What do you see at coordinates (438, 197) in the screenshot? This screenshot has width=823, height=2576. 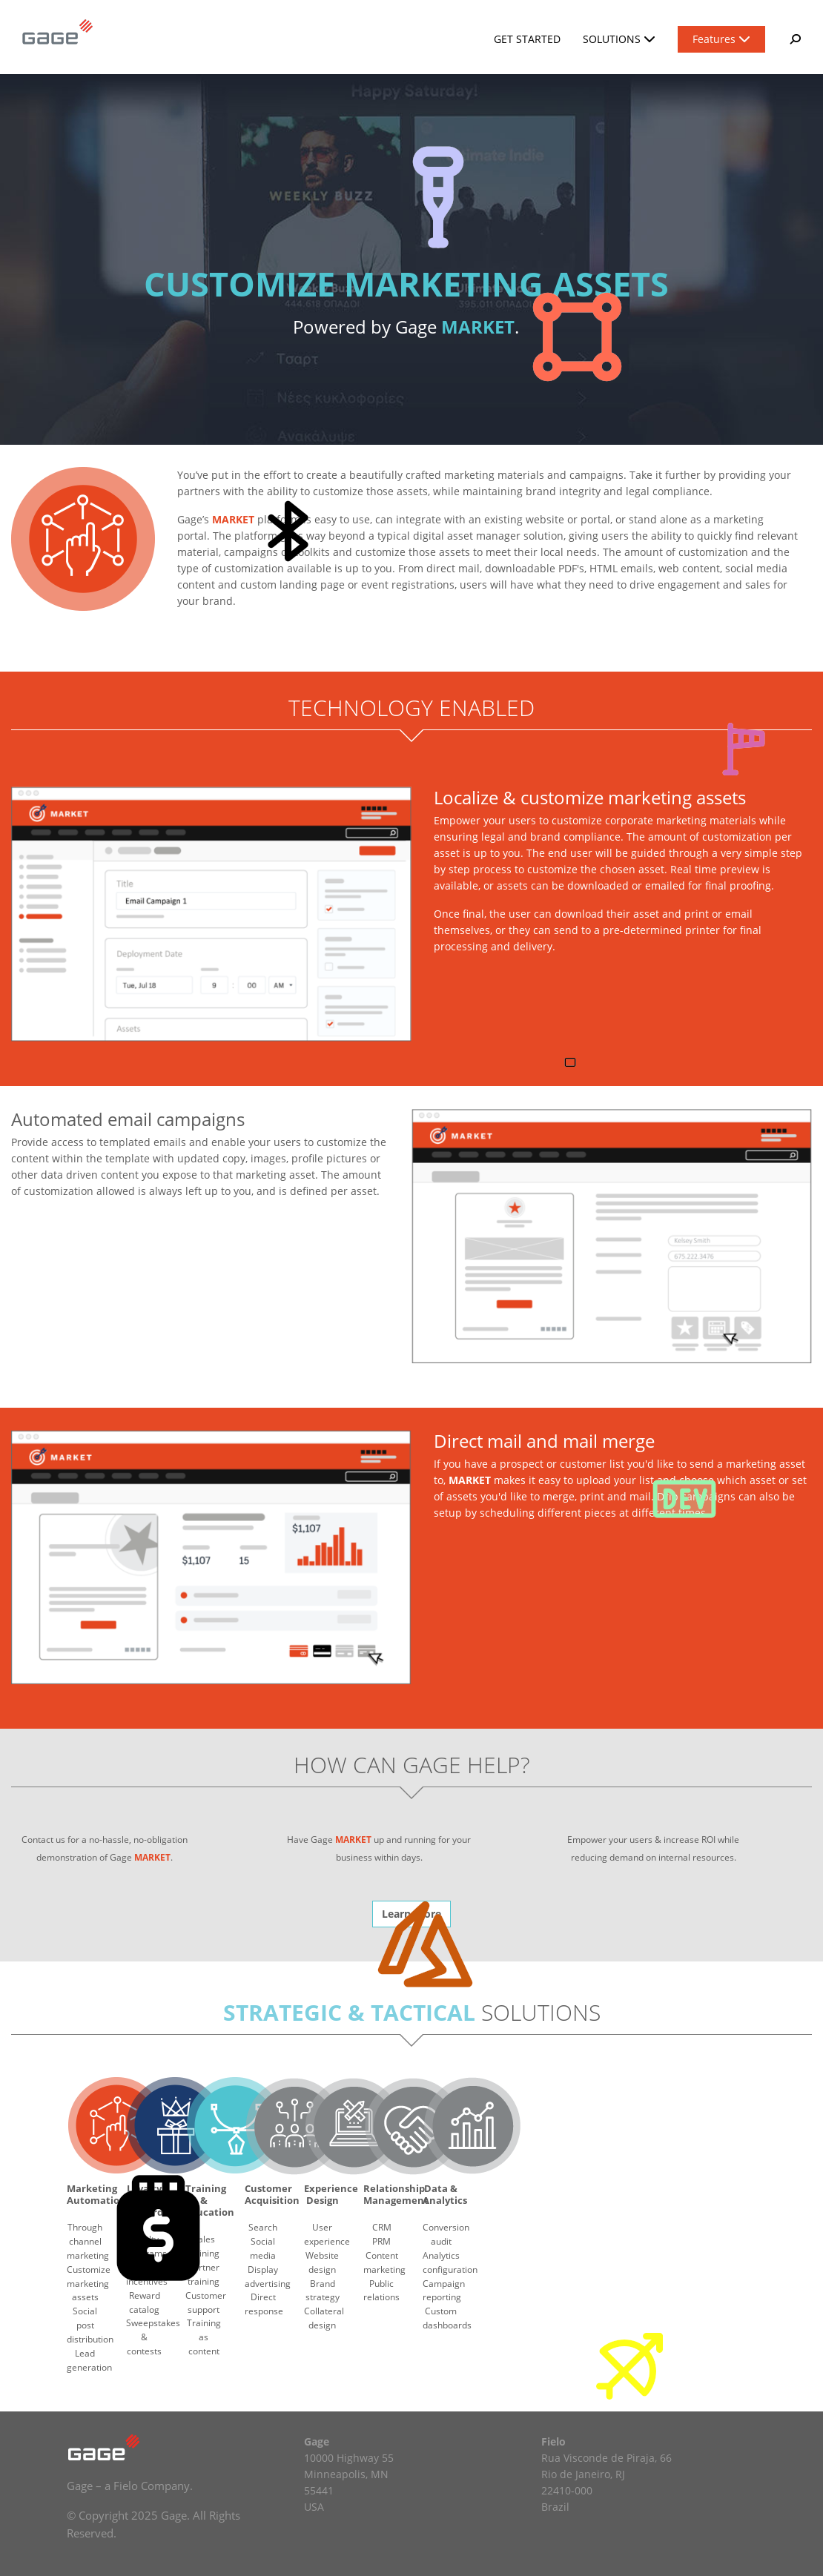 I see `indicates accessibility or mobility assistance options` at bounding box center [438, 197].